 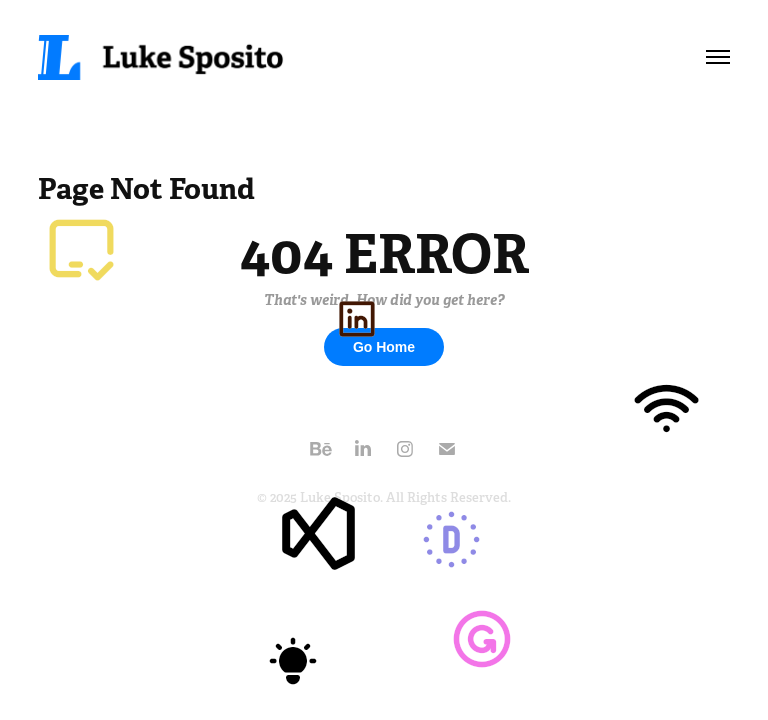 I want to click on open visual studio application, so click(x=318, y=533).